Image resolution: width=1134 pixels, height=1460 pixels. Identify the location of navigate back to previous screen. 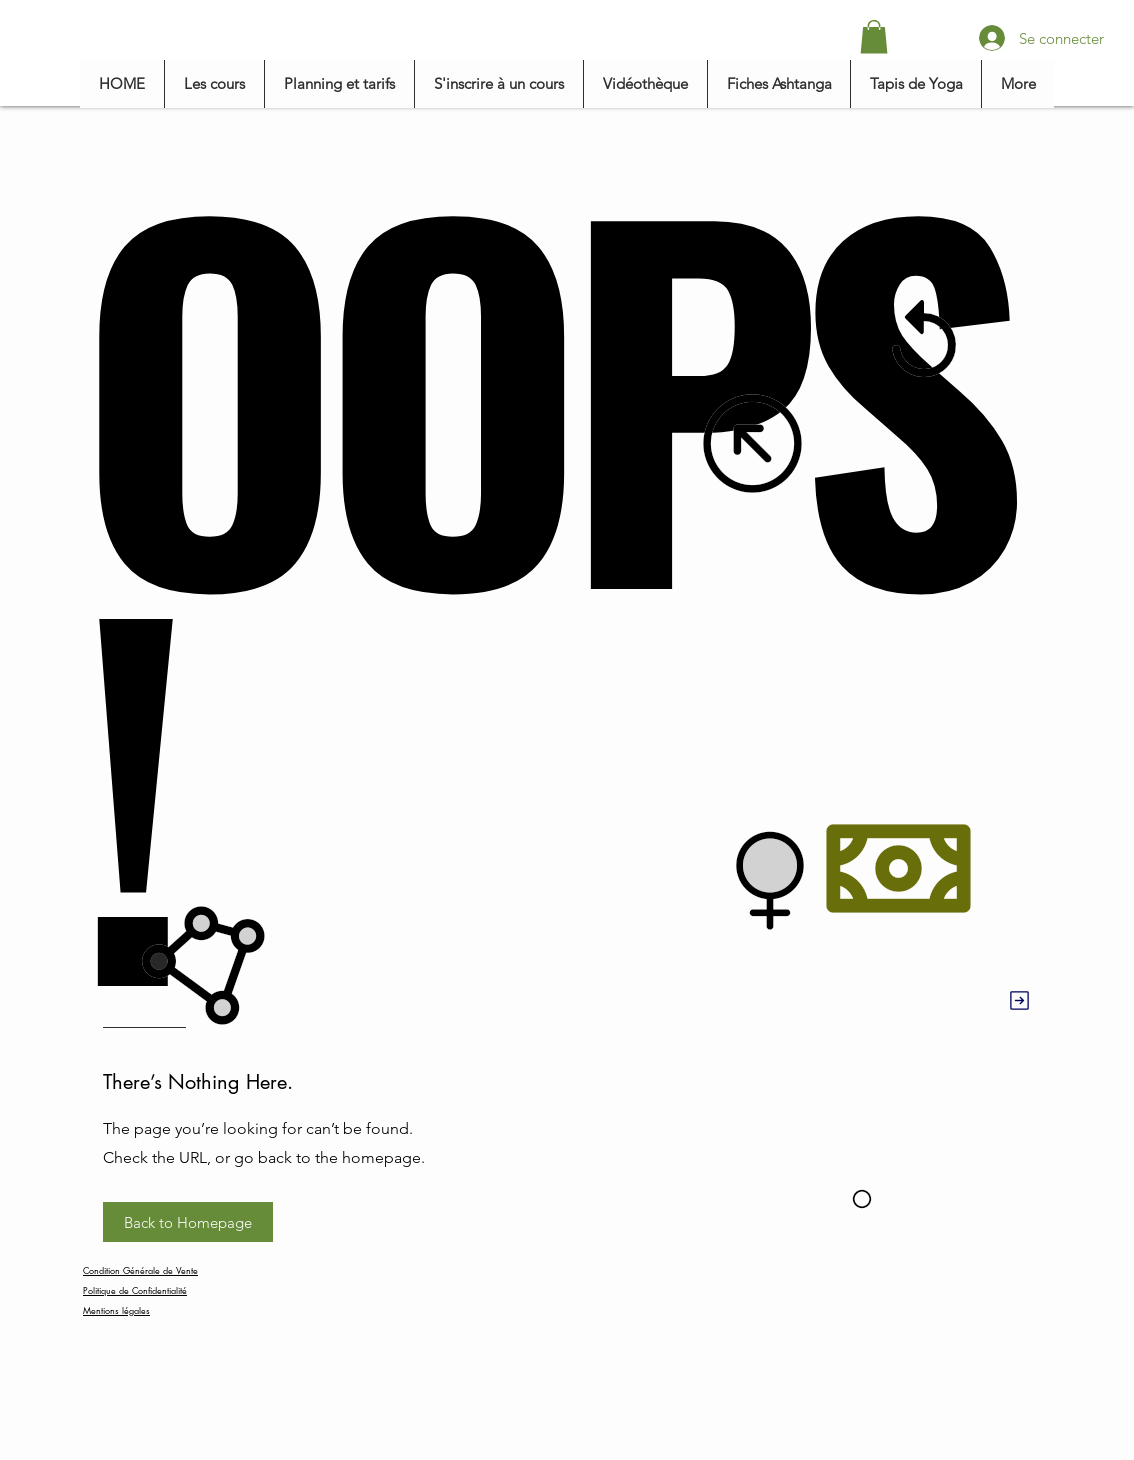
(752, 443).